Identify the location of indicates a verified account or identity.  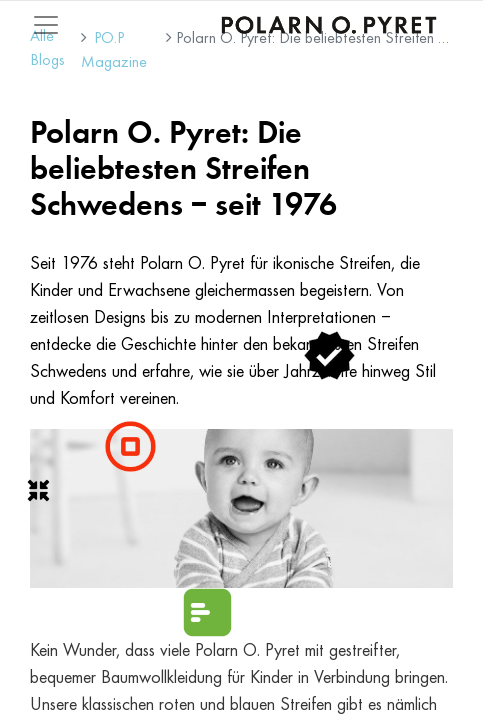
(329, 355).